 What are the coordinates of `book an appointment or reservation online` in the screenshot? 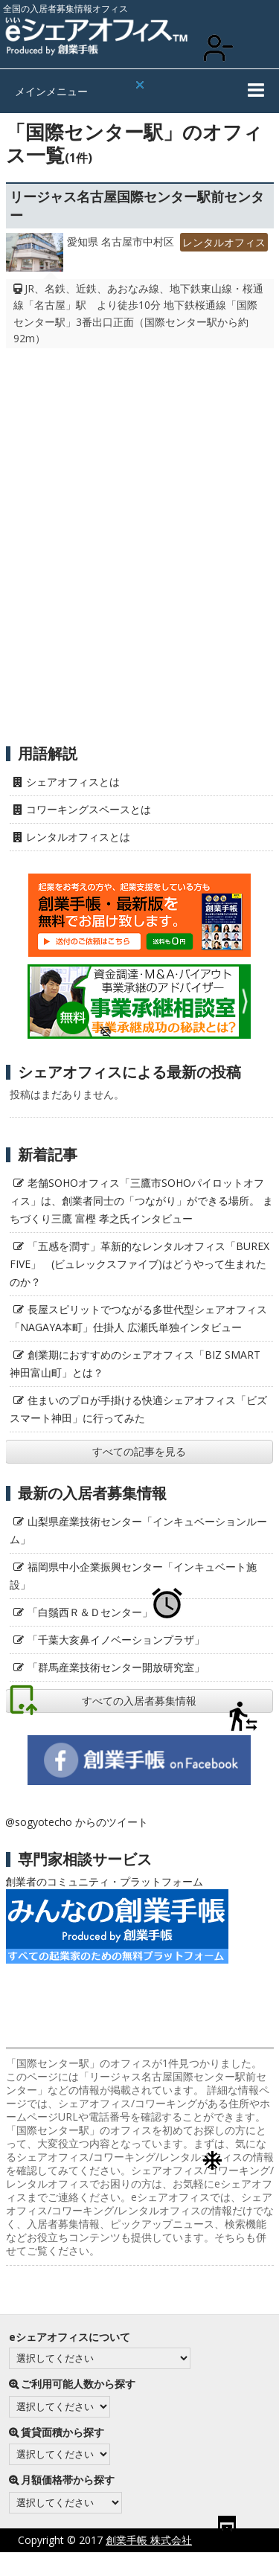 It's located at (227, 2530).